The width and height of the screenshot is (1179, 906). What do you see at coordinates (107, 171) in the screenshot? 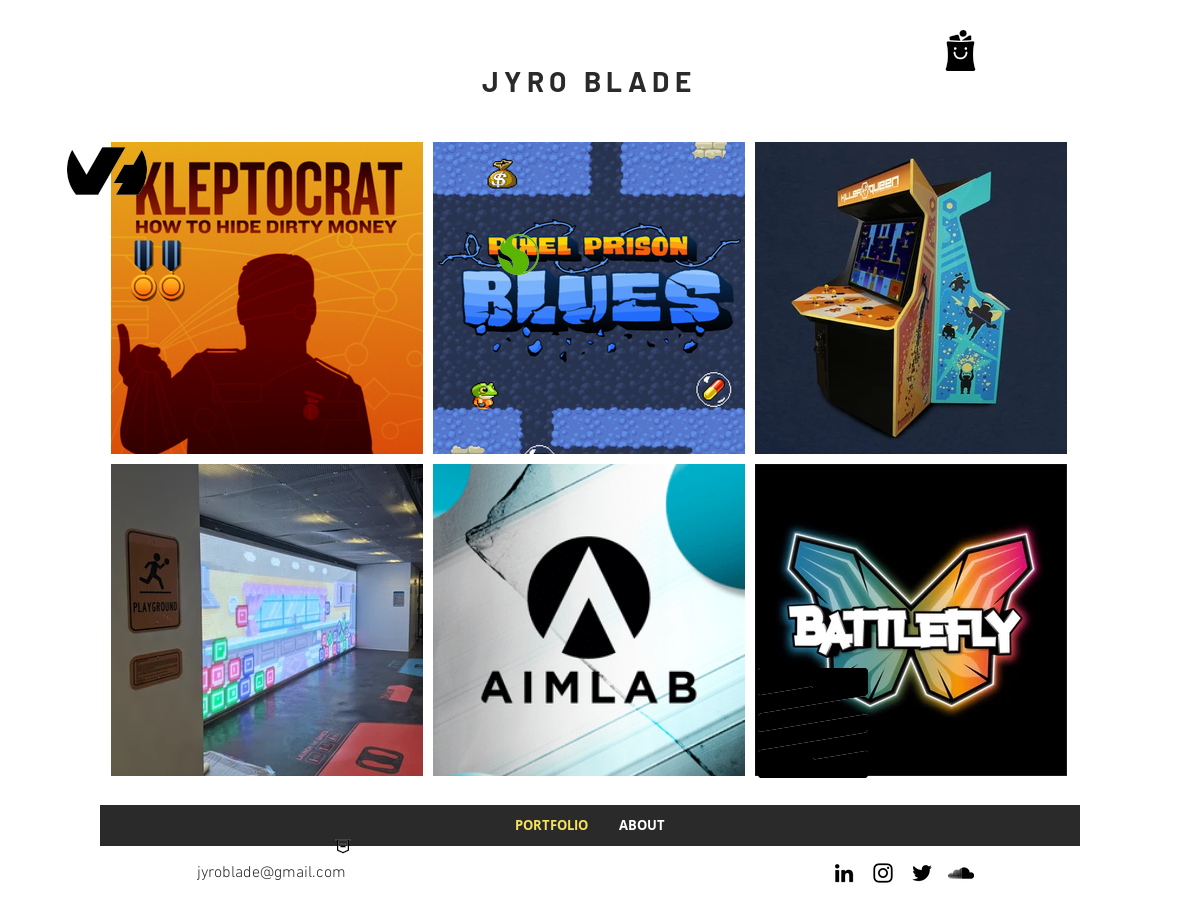
I see `OVH cloud hosting services logo` at bounding box center [107, 171].